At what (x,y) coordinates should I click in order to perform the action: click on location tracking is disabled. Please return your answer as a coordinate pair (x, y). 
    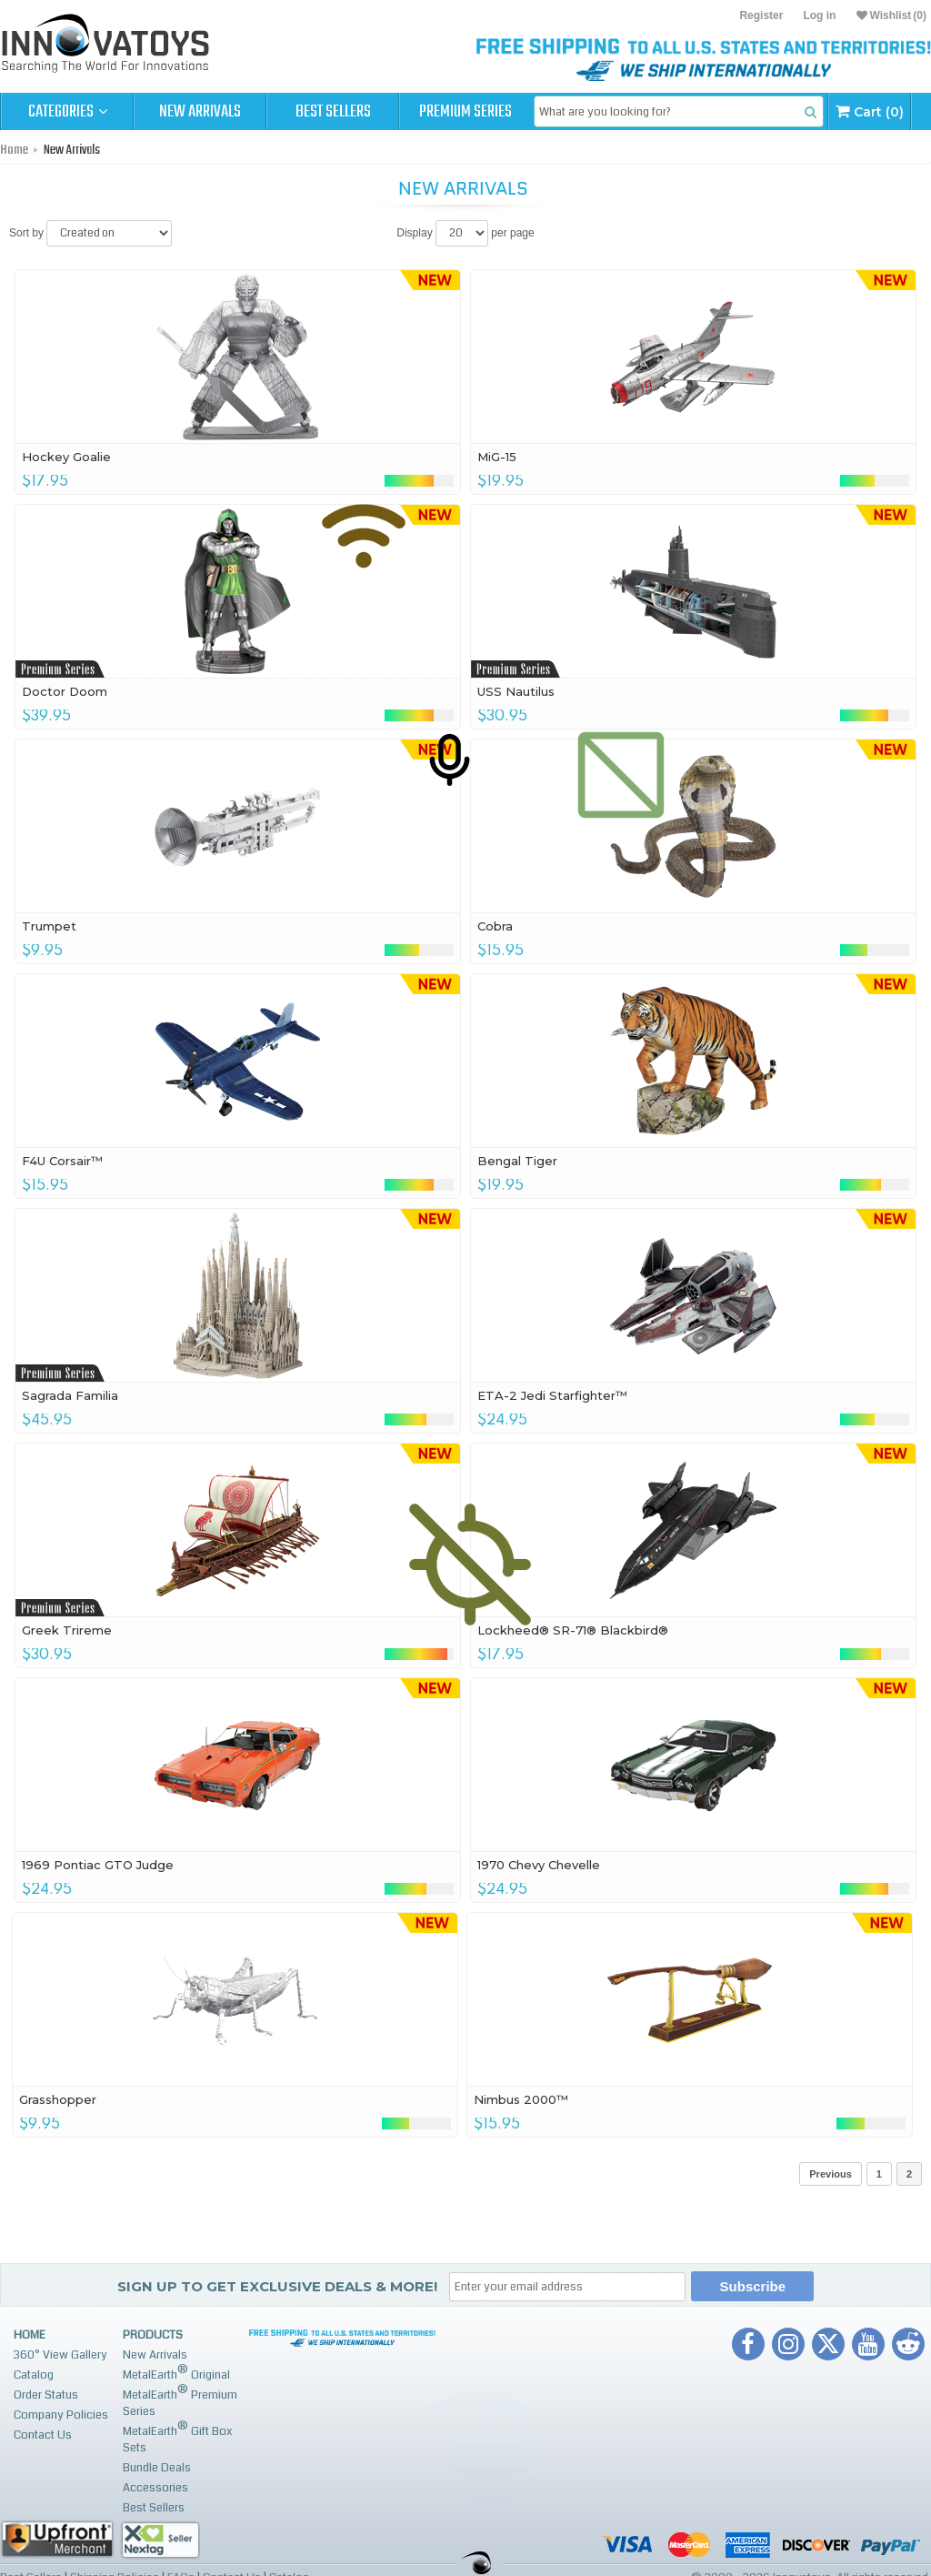
    Looking at the image, I should click on (470, 1565).